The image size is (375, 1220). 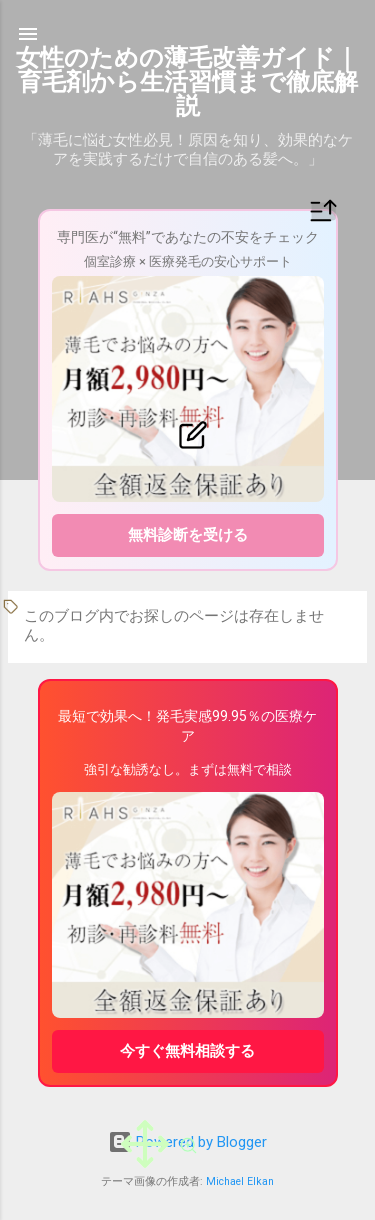 I want to click on zoom in on content or image, so click(x=188, y=1145).